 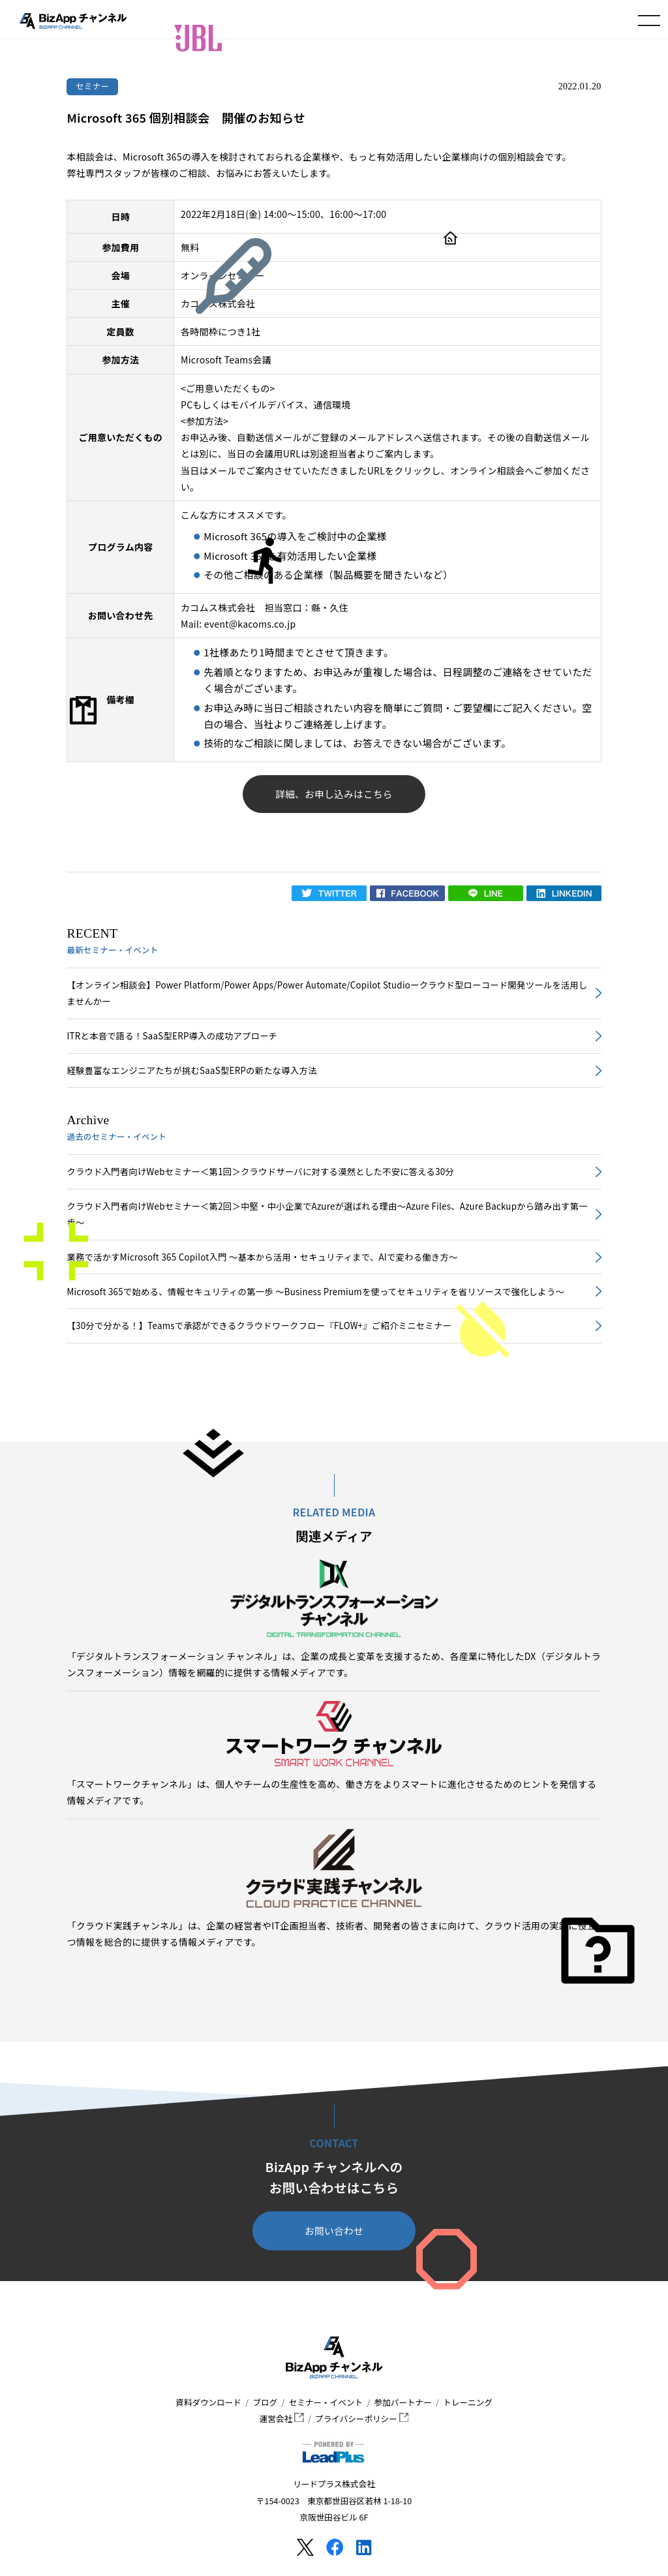 What do you see at coordinates (213, 1453) in the screenshot?
I see `open the Juejin app` at bounding box center [213, 1453].